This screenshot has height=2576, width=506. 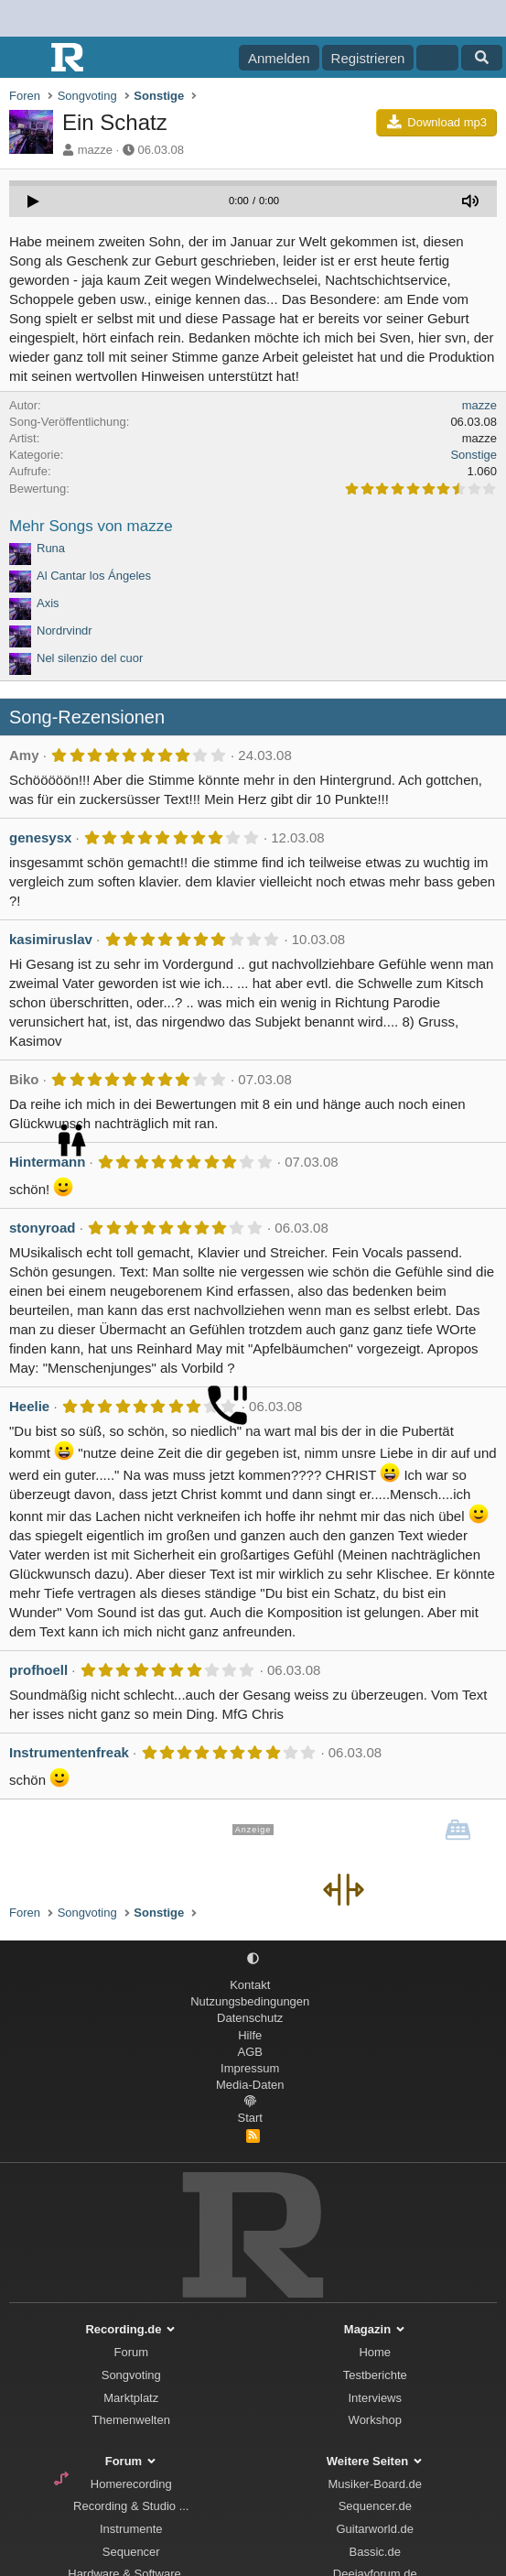 I want to click on split view horizontally, so click(x=343, y=1889).